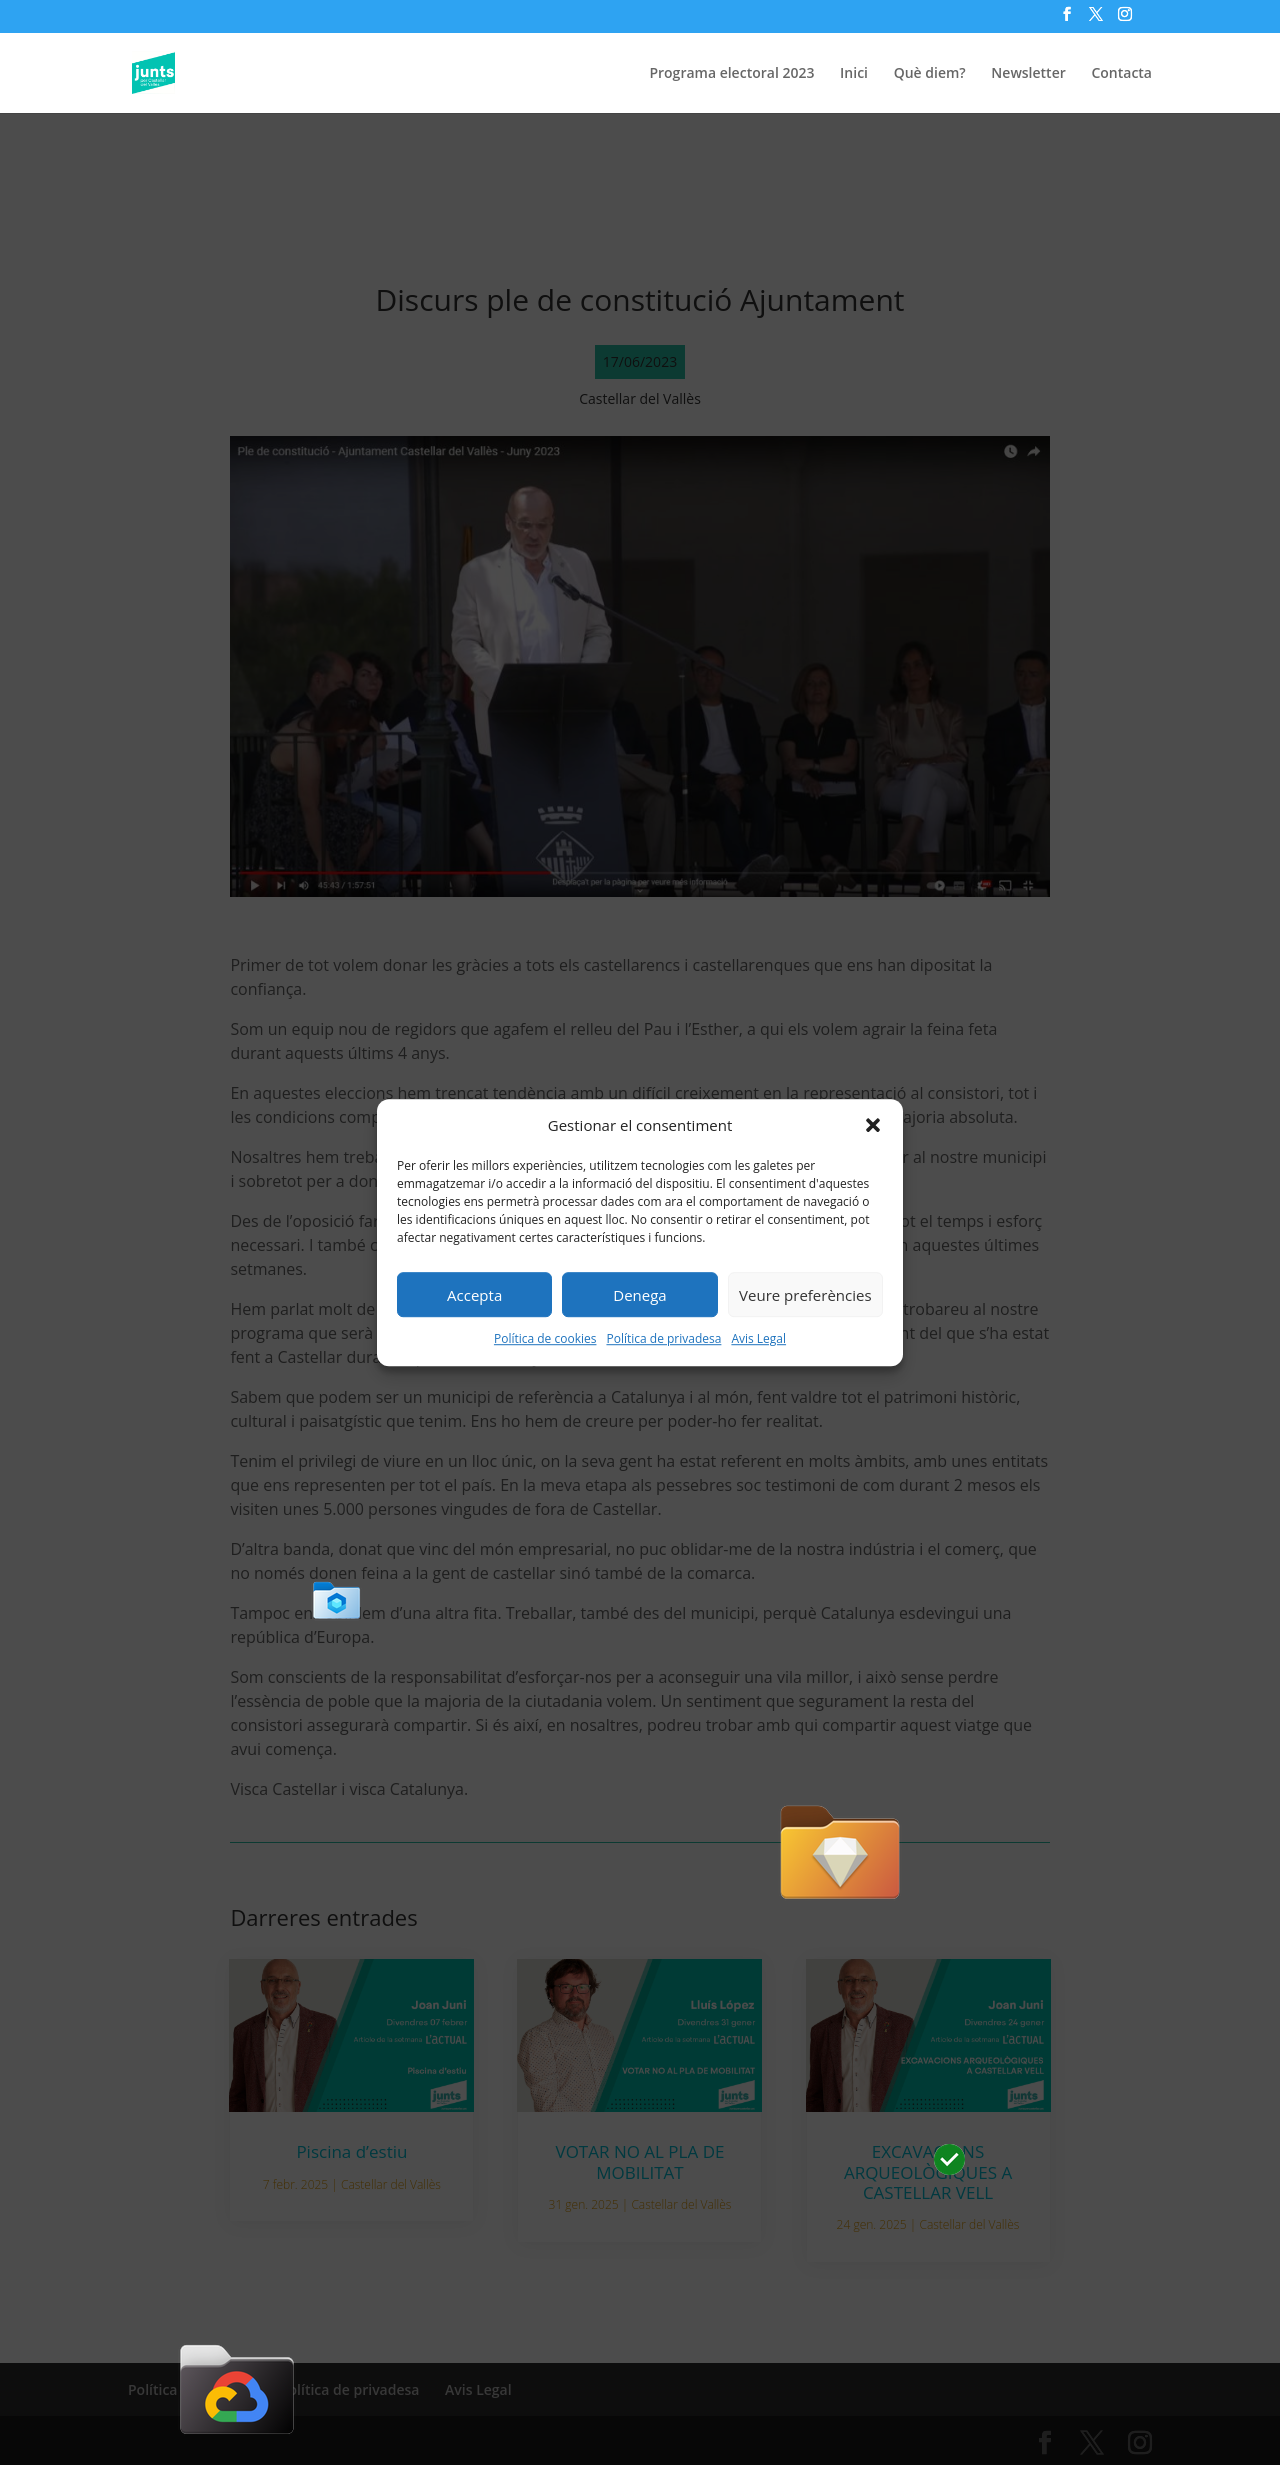 The image size is (1280, 2465). I want to click on open folder containing microsoft dynamics 365 remote assist files, so click(336, 1601).